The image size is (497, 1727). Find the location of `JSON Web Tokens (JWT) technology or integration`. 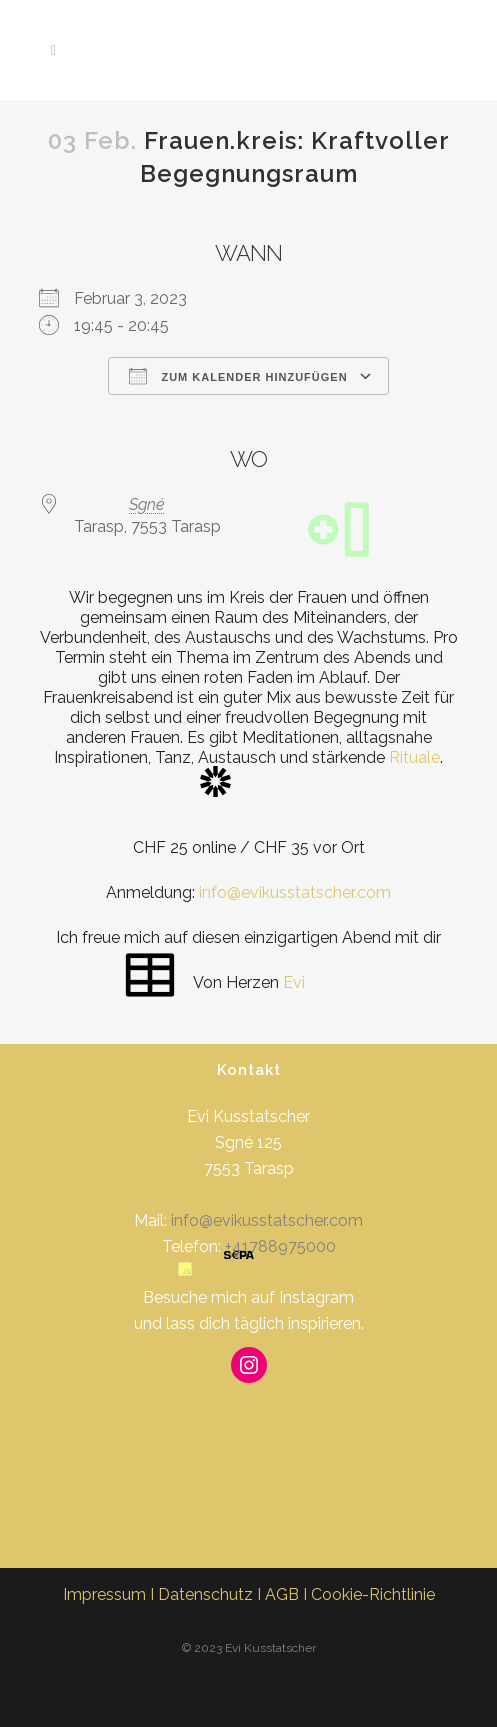

JSON Web Tokens (JWT) technology or integration is located at coordinates (215, 781).